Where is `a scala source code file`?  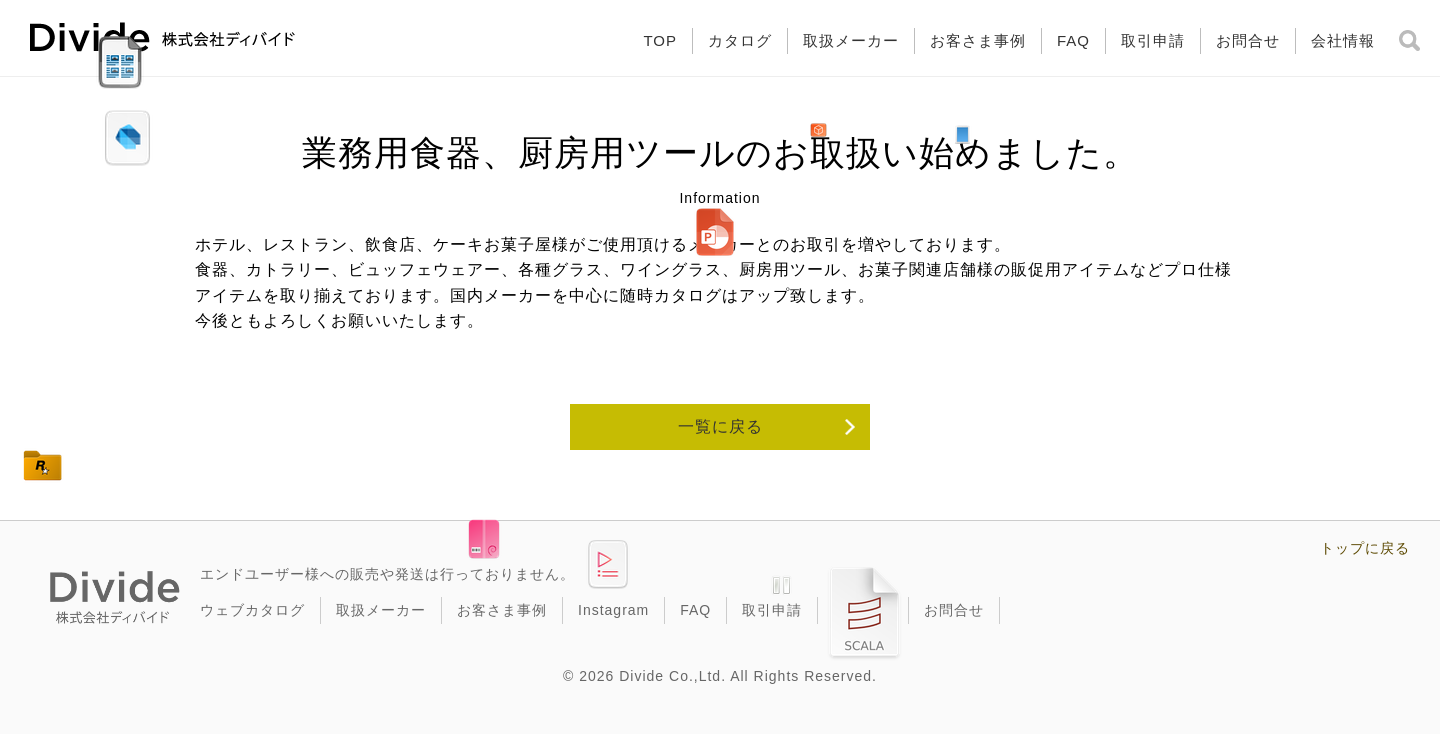 a scala source code file is located at coordinates (864, 613).